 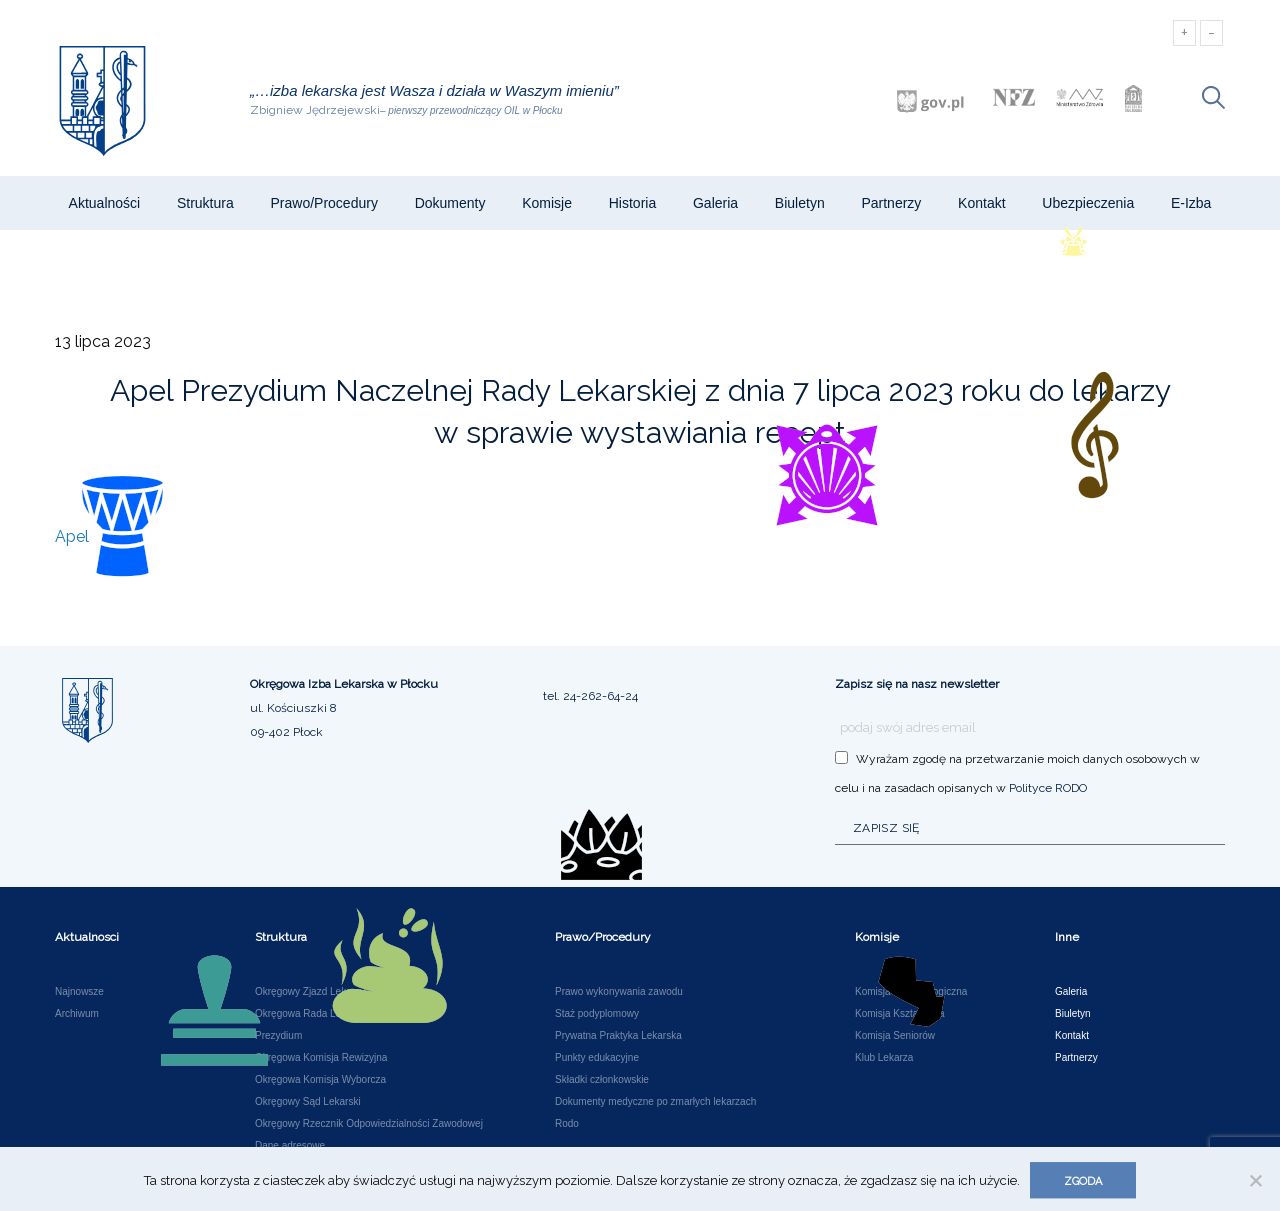 What do you see at coordinates (1095, 435) in the screenshot?
I see `access music or audio settings` at bounding box center [1095, 435].